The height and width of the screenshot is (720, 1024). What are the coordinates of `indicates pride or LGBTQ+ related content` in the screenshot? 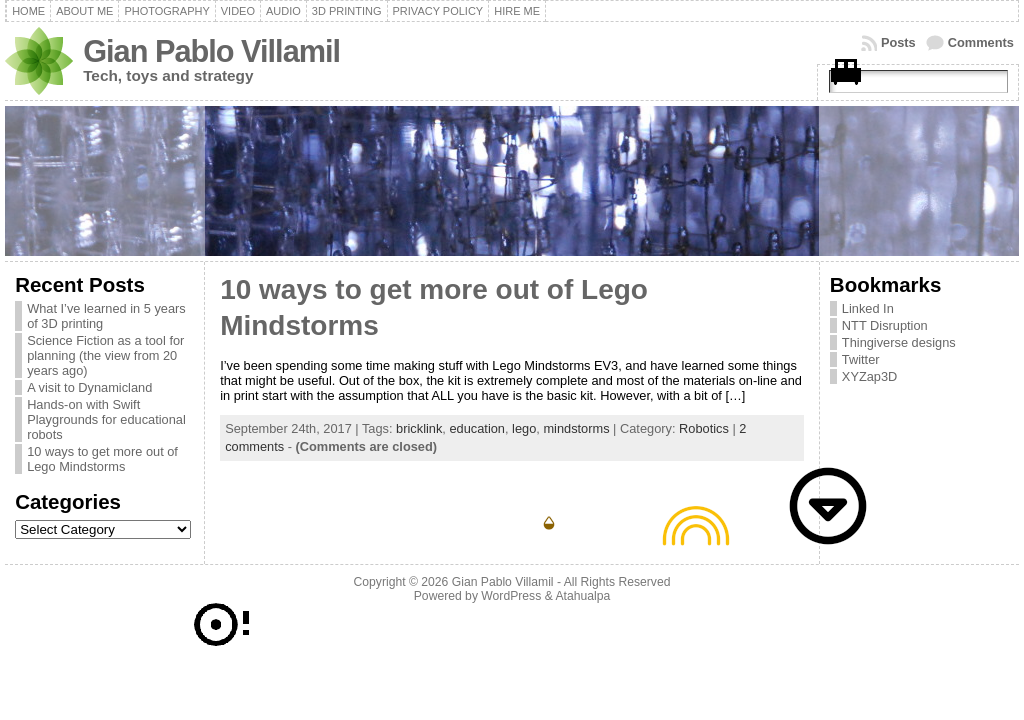 It's located at (696, 528).